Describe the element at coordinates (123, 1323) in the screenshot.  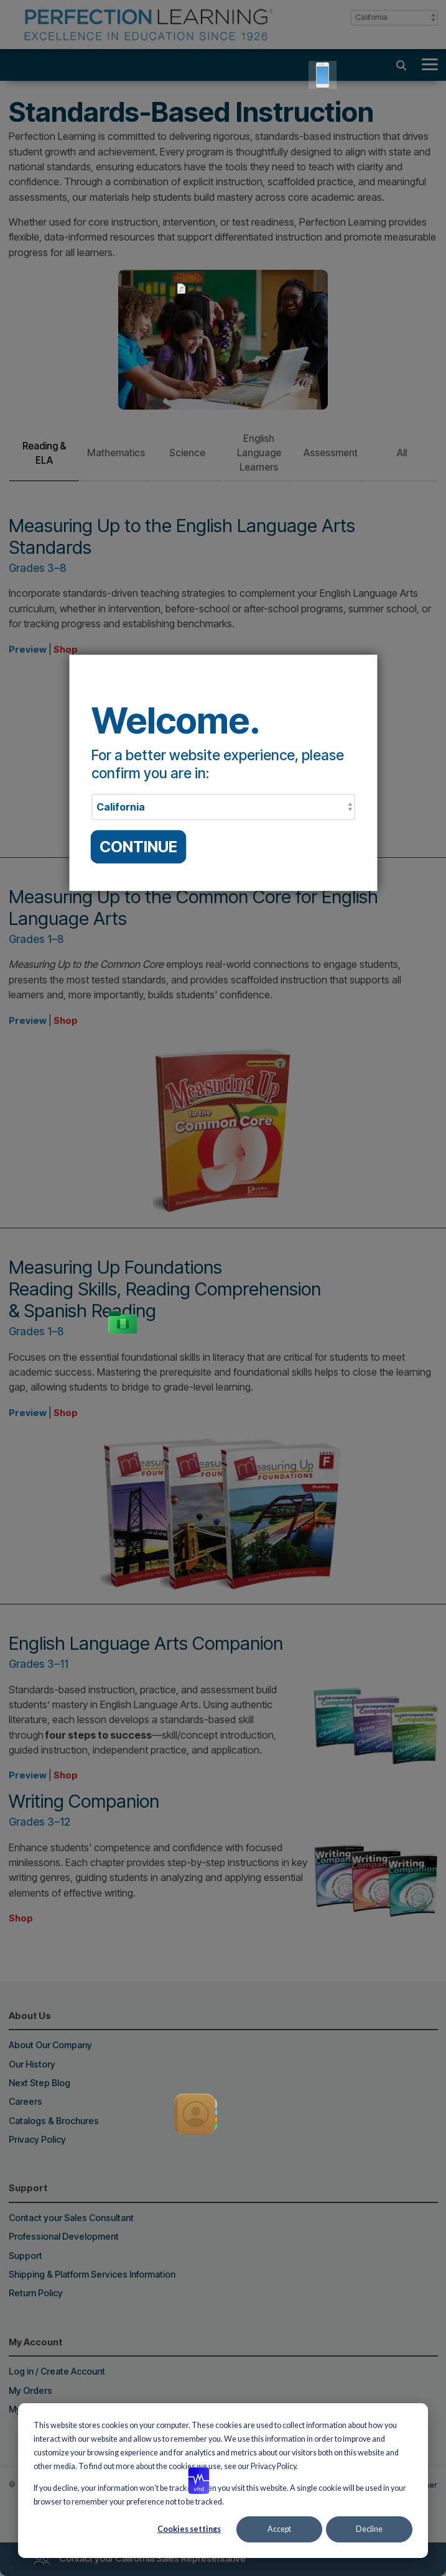
I see `open windows subsystem for android files` at that location.